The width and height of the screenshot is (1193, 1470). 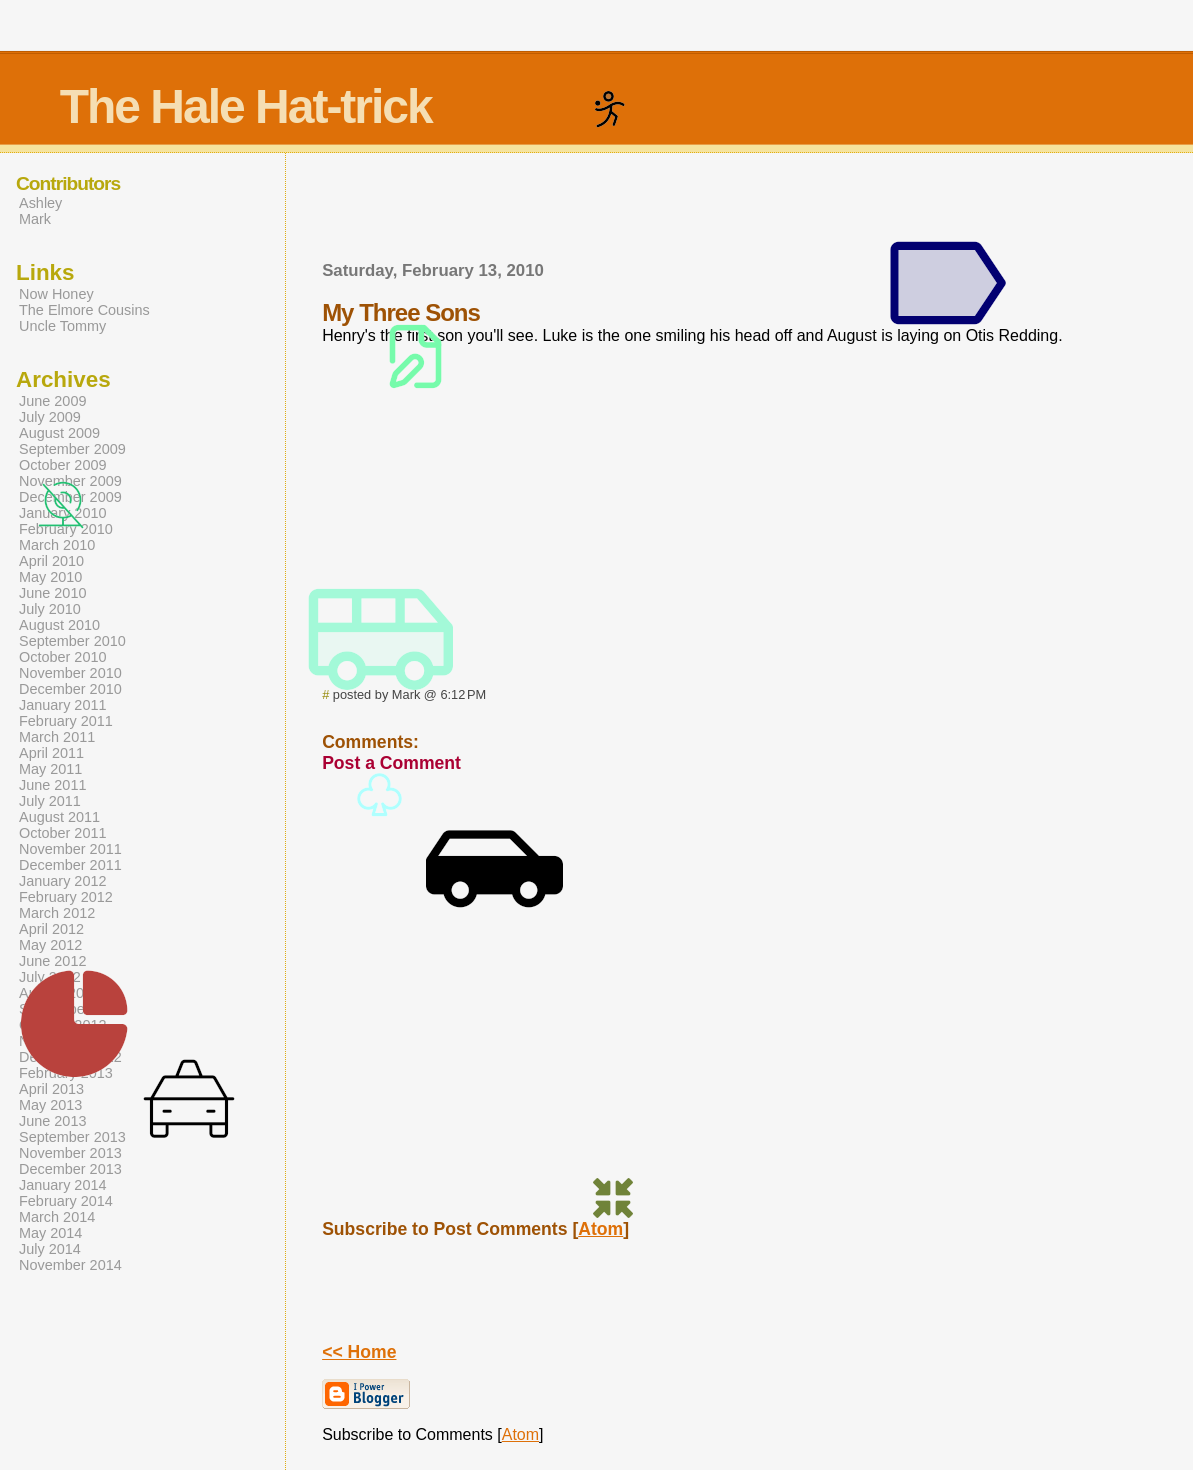 What do you see at coordinates (379, 795) in the screenshot?
I see `club suit symbol for card games` at bounding box center [379, 795].